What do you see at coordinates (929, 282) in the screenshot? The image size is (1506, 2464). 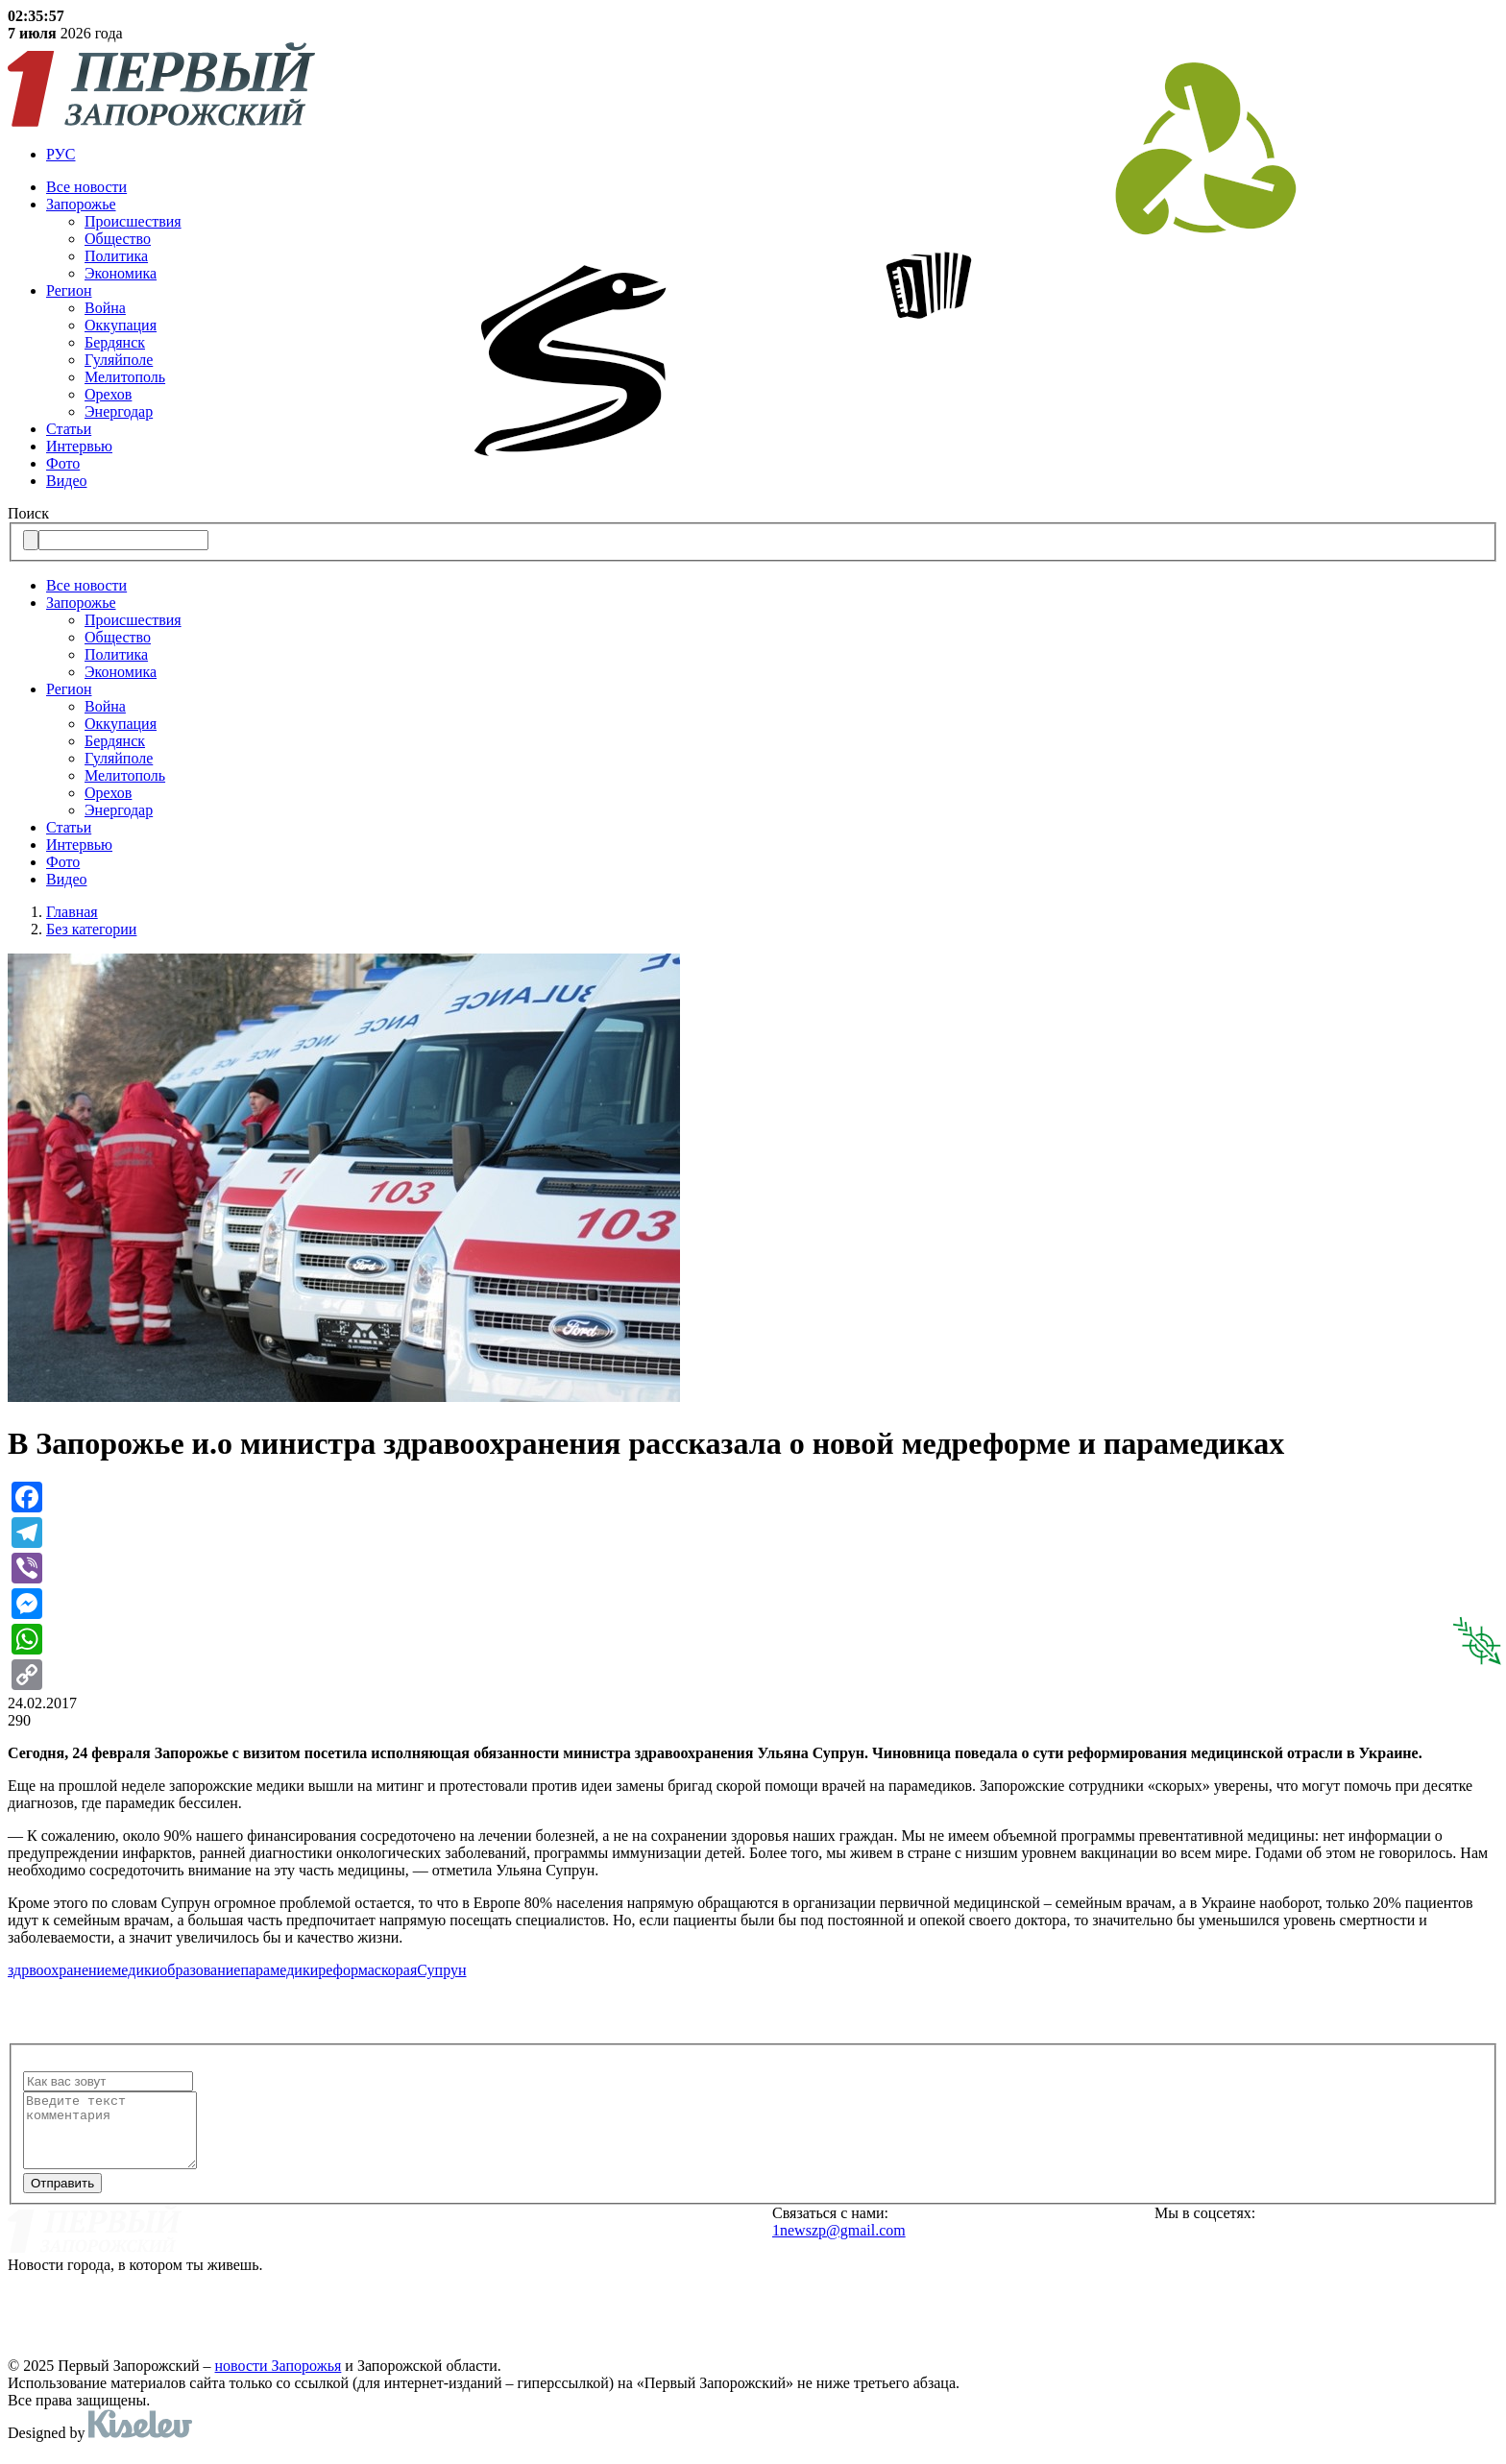 I see `select accordion instrument` at bounding box center [929, 282].